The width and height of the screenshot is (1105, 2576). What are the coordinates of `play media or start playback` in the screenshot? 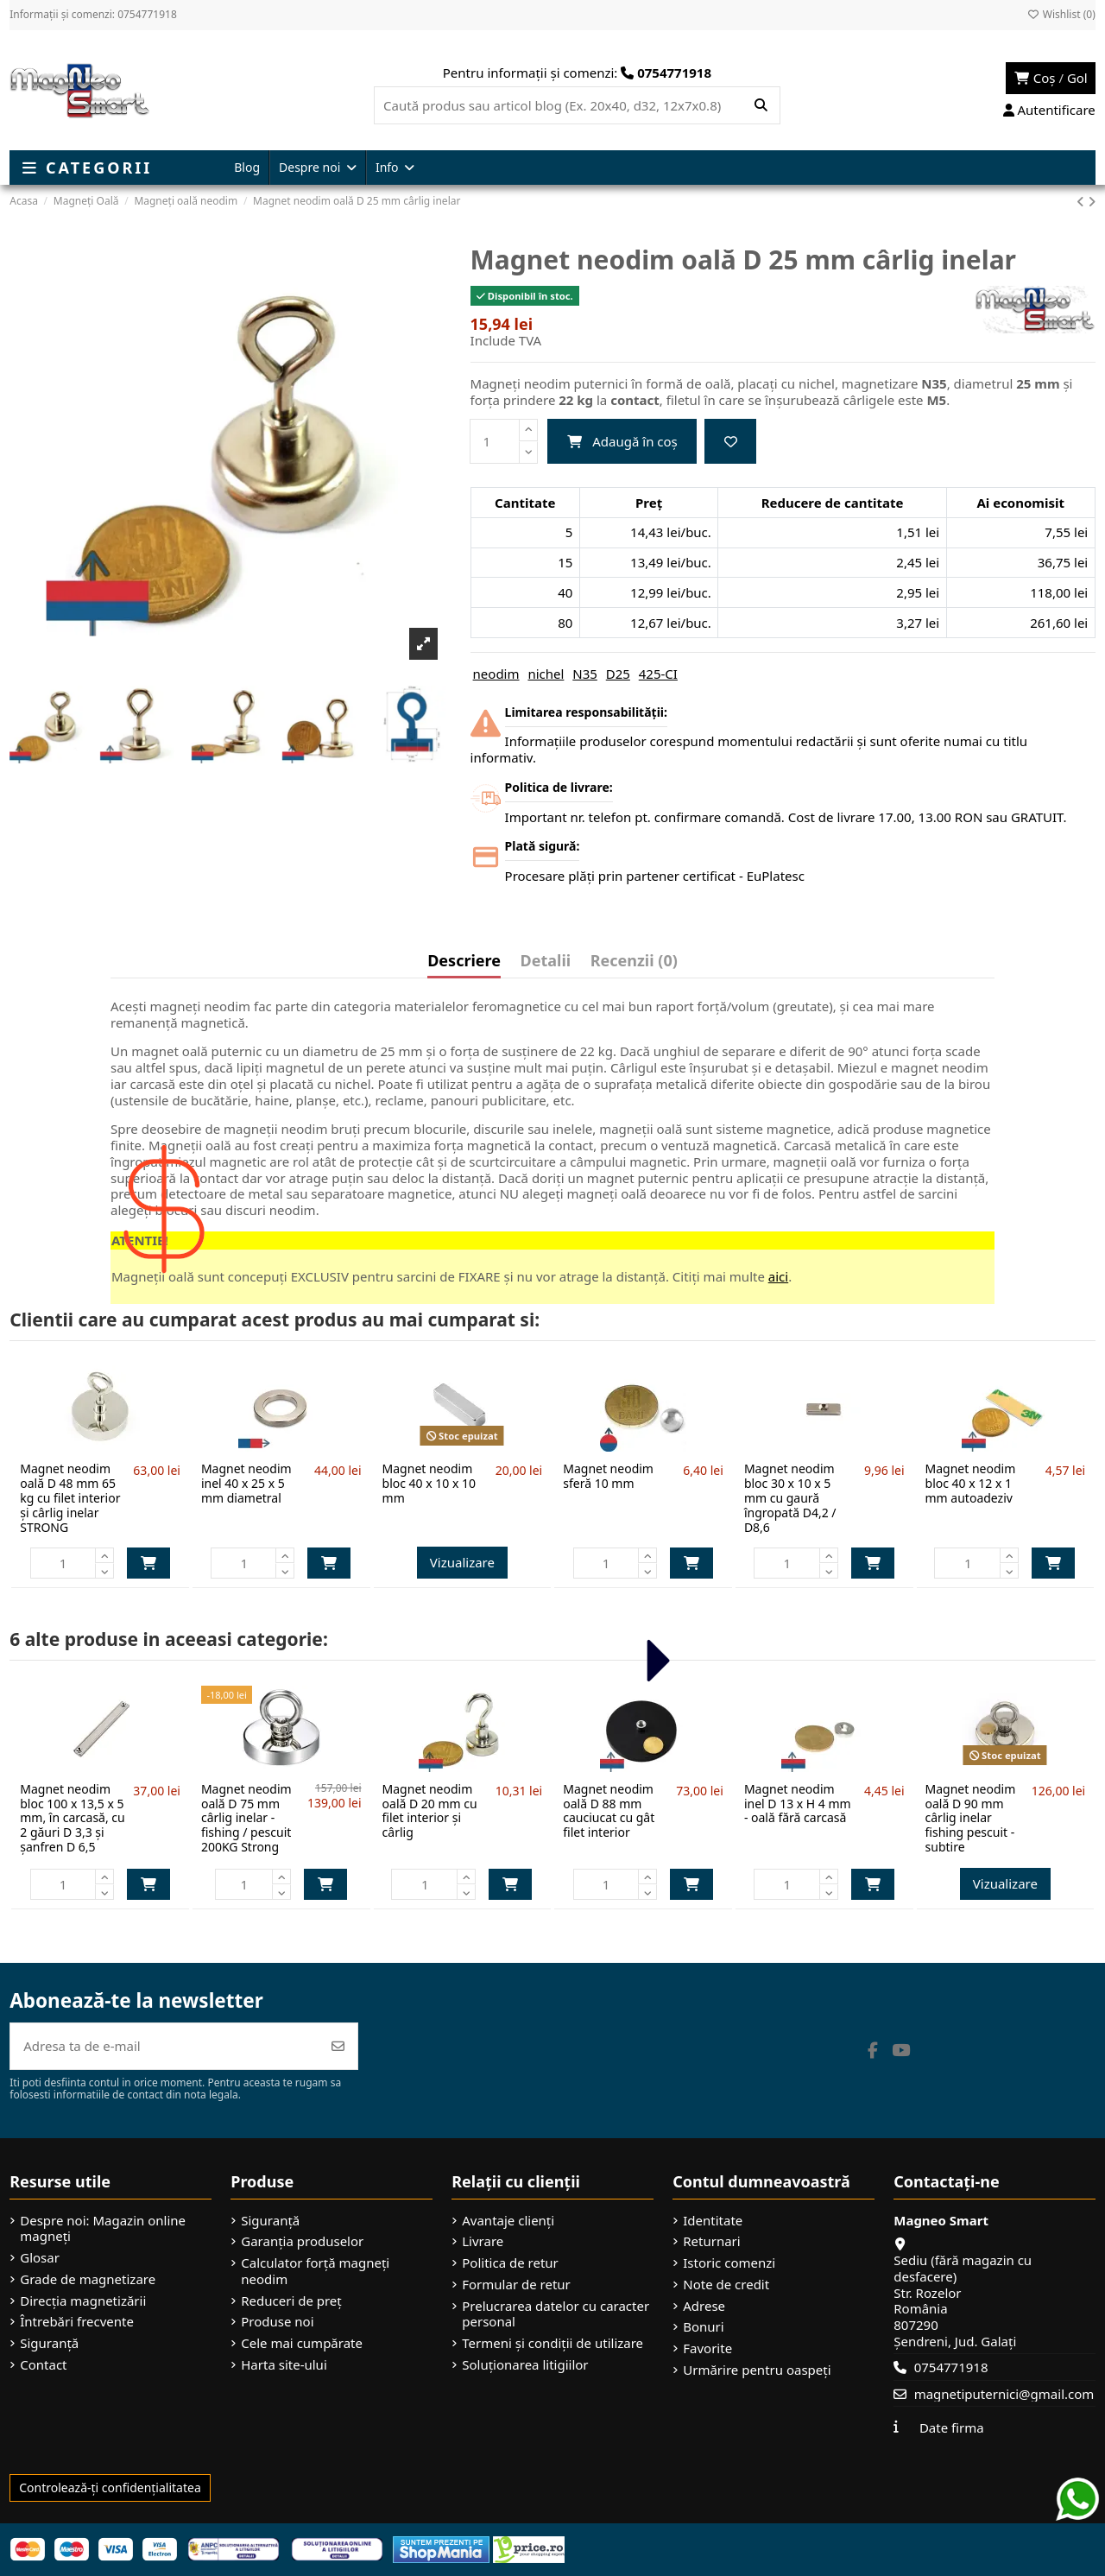 It's located at (659, 1661).